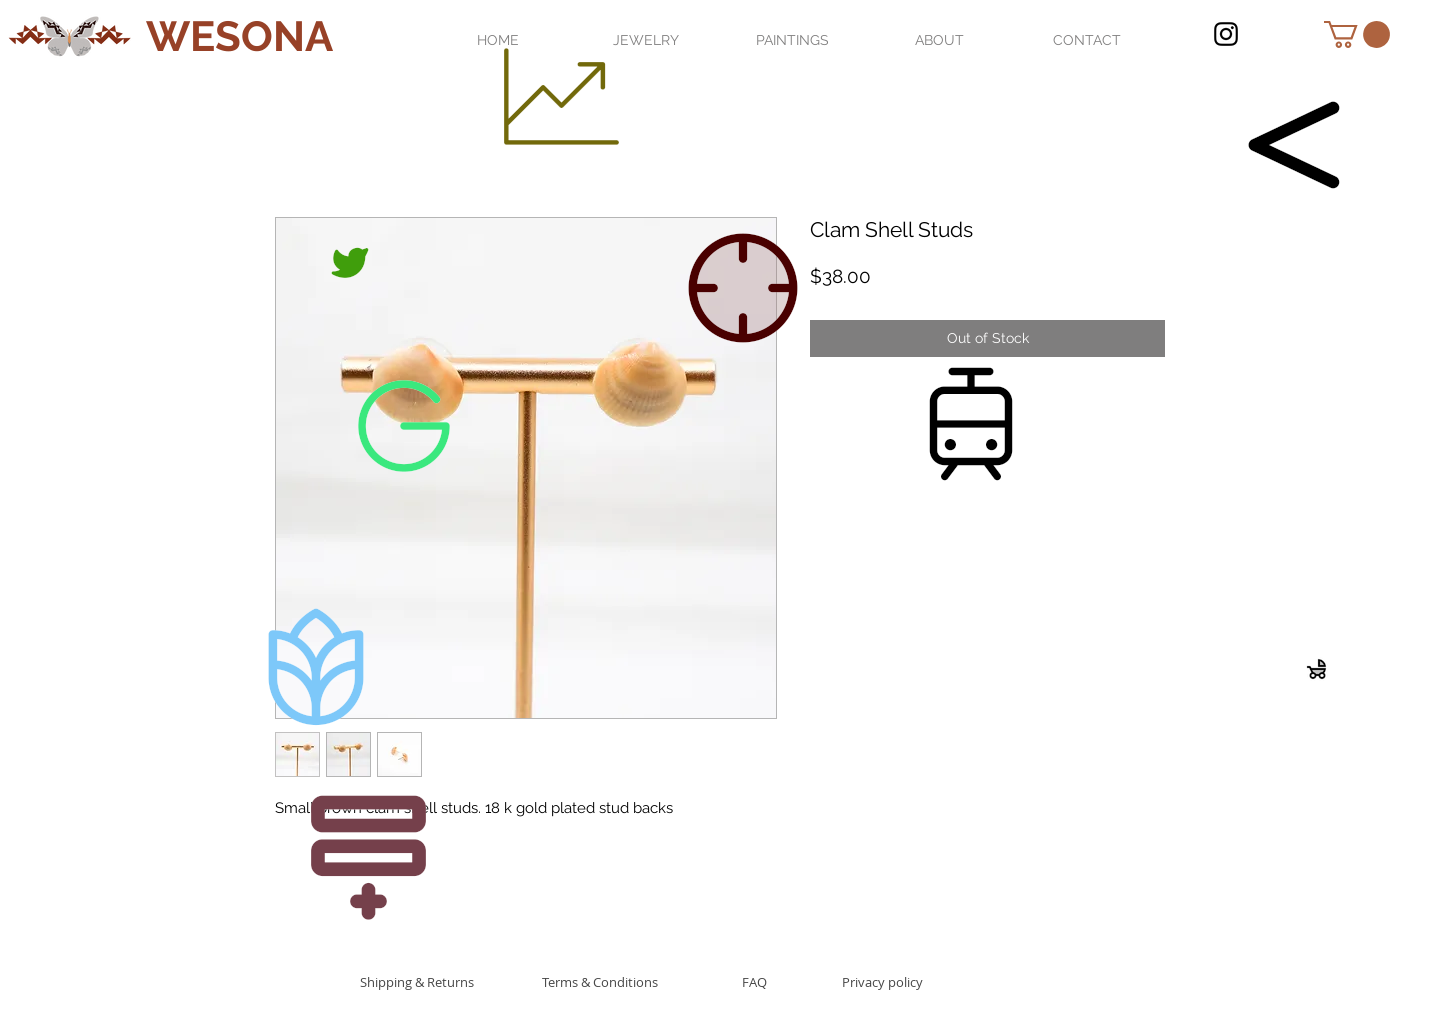 This screenshot has height=1030, width=1440. What do you see at coordinates (971, 424) in the screenshot?
I see `access public transit or tram routes` at bounding box center [971, 424].